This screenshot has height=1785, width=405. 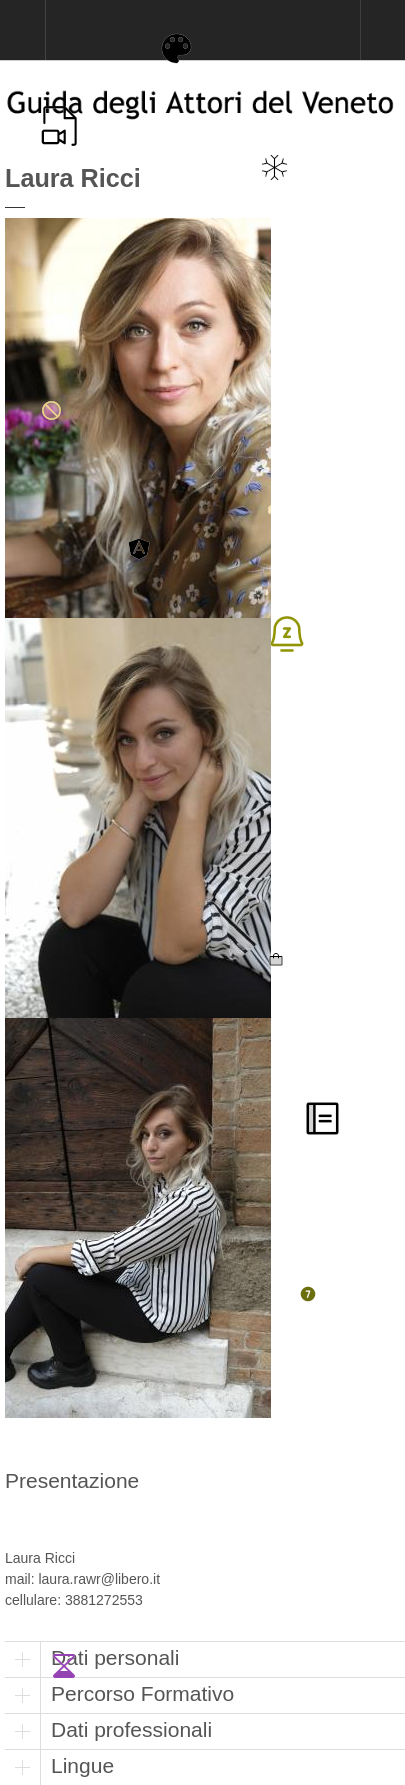 What do you see at coordinates (60, 126) in the screenshot?
I see `open a video file` at bounding box center [60, 126].